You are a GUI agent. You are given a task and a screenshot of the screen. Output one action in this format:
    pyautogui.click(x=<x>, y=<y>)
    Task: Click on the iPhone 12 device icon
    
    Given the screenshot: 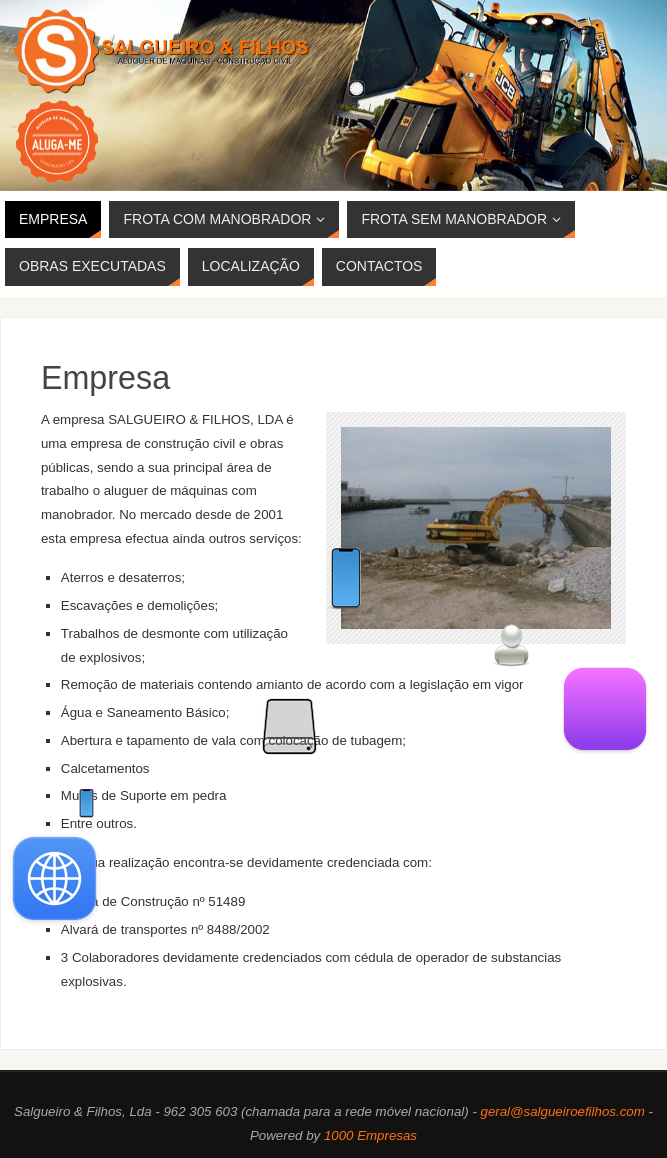 What is the action you would take?
    pyautogui.click(x=346, y=579)
    